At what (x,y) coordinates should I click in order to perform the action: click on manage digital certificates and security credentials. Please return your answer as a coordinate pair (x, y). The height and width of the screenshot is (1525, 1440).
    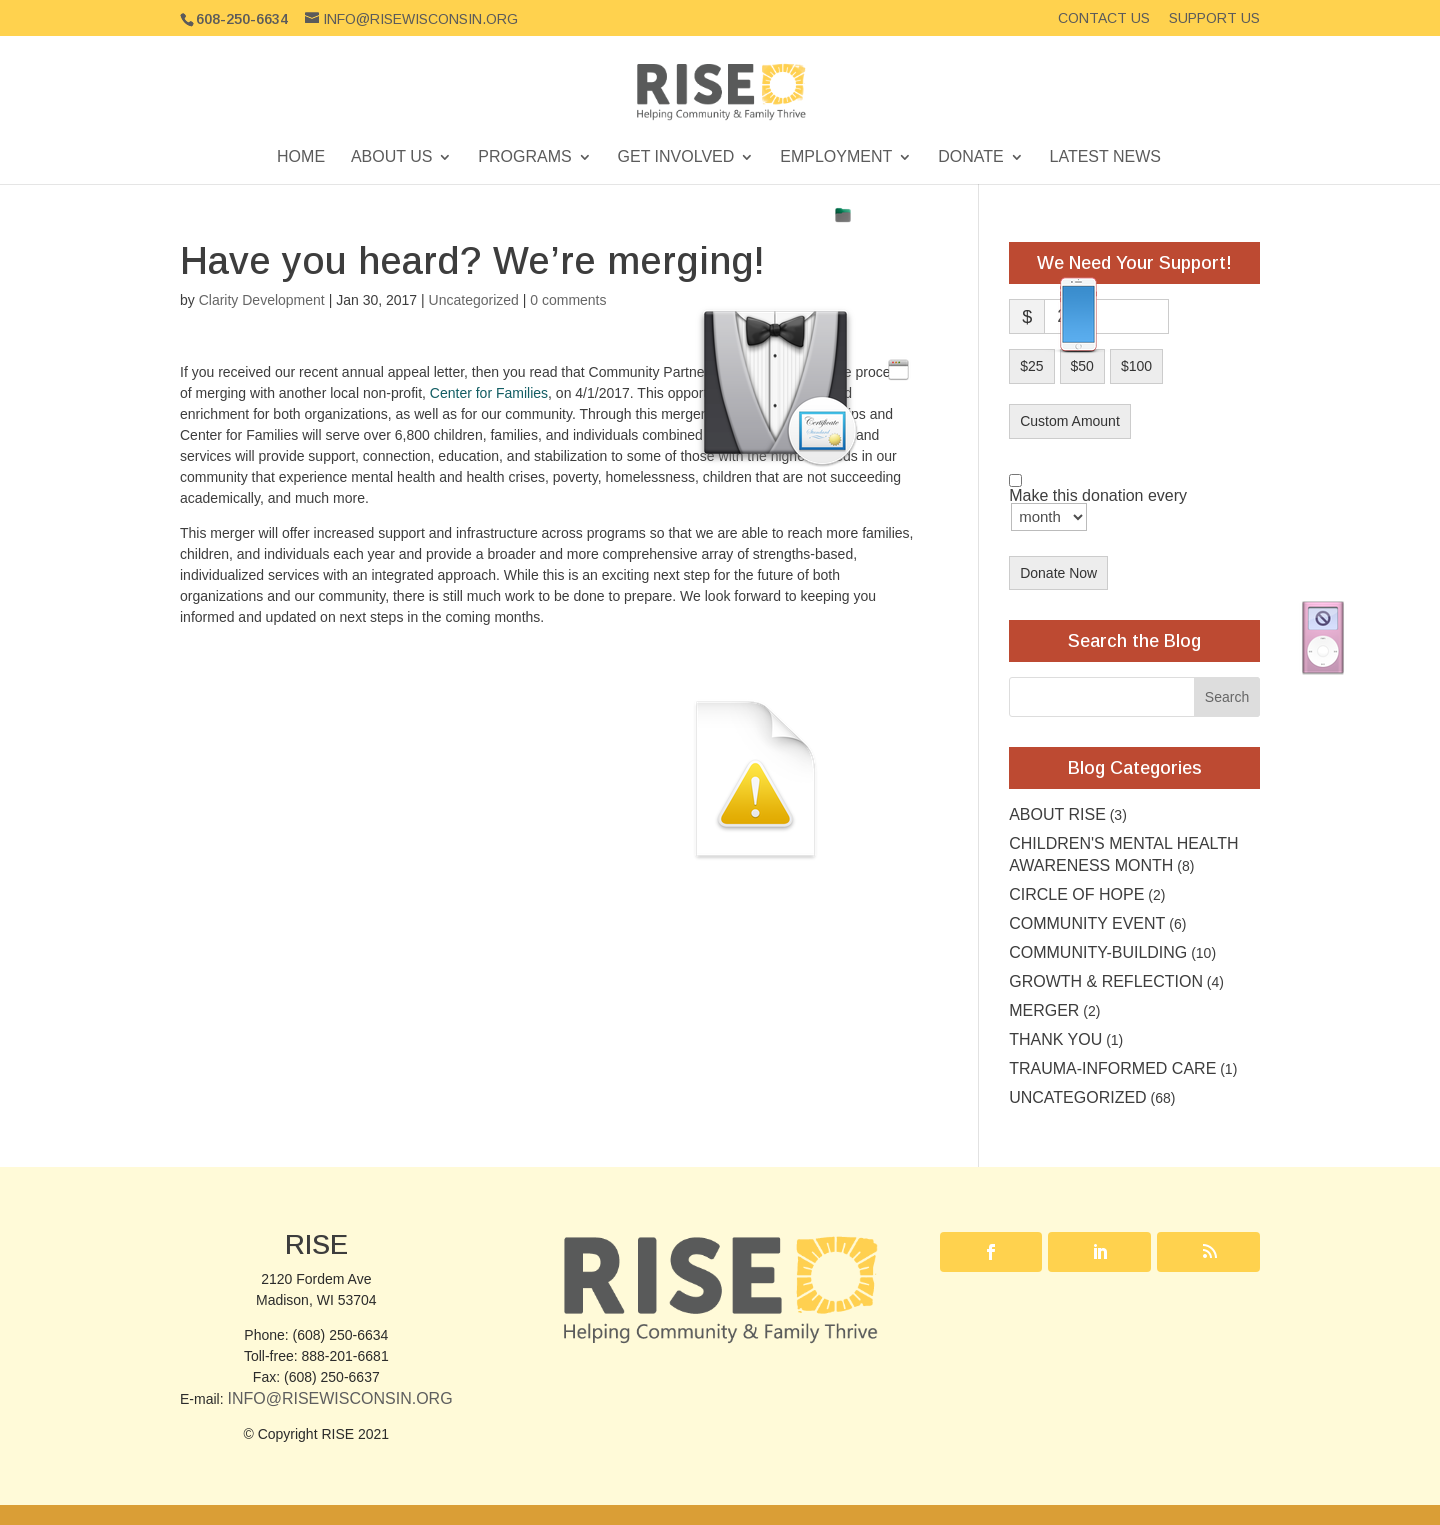
    Looking at the image, I should click on (775, 386).